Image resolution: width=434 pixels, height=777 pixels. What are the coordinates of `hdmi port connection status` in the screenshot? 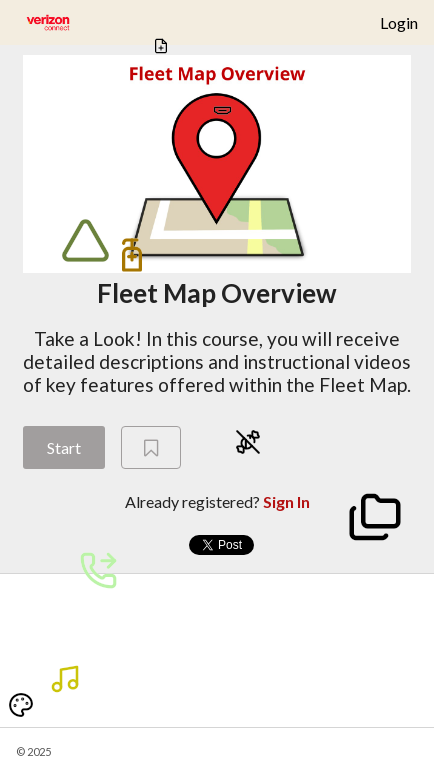 It's located at (222, 110).